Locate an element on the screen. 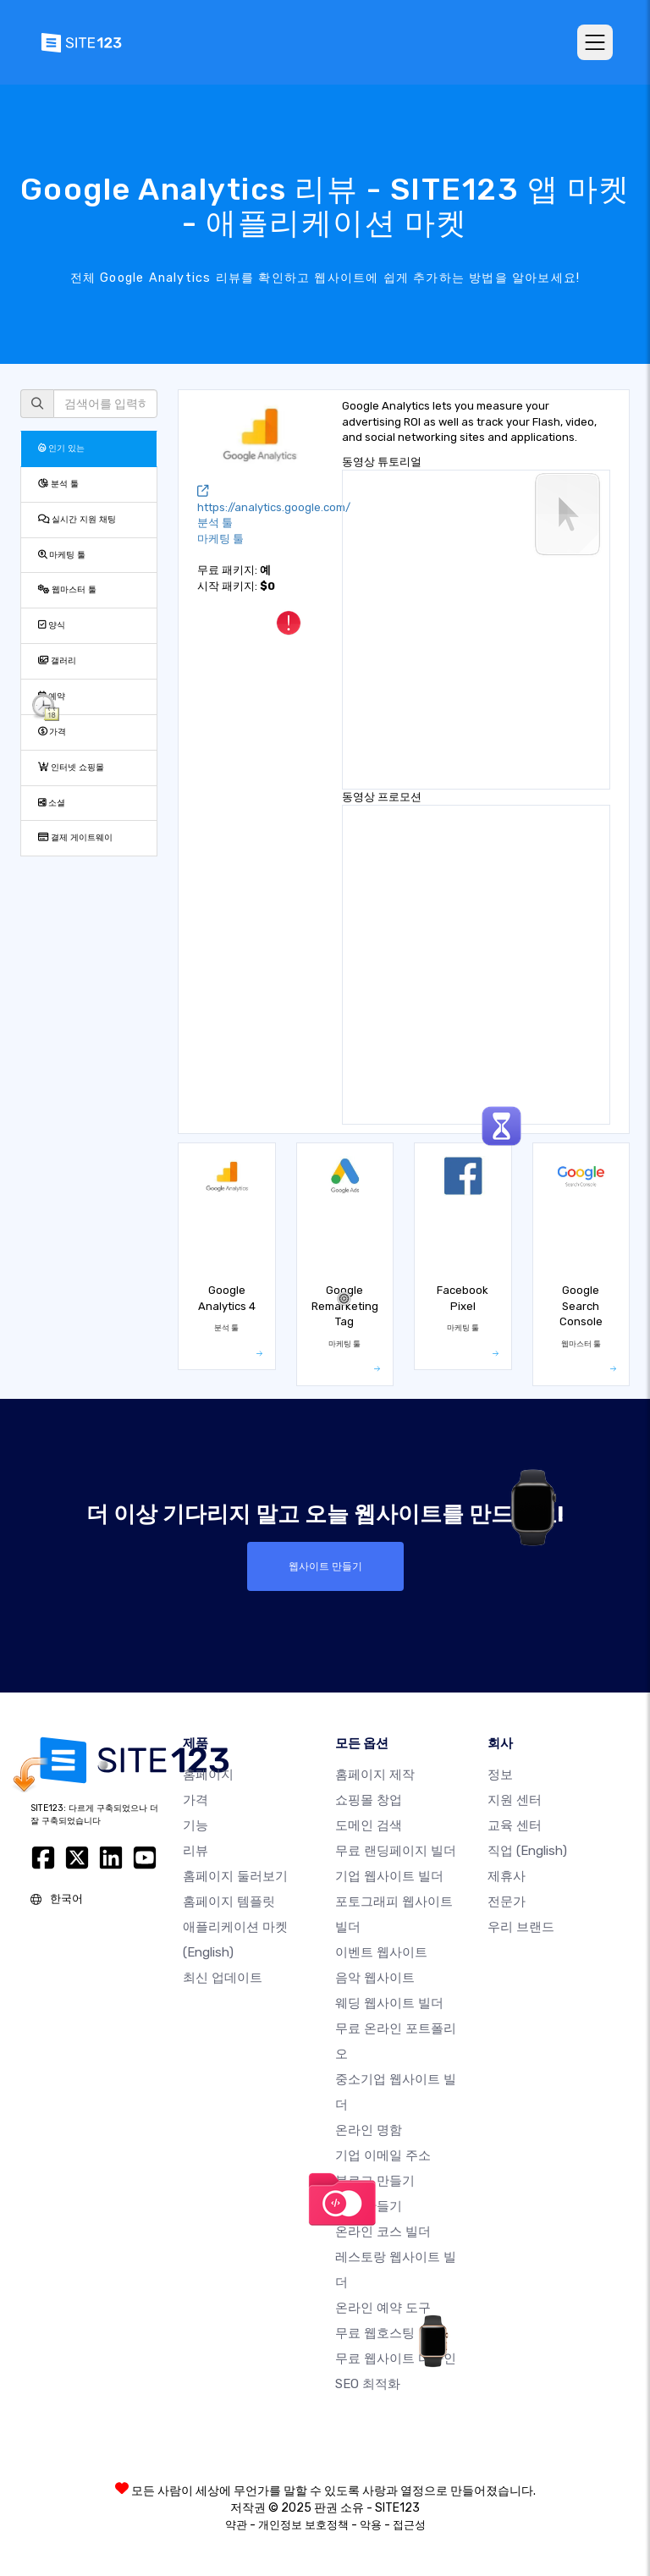 The height and width of the screenshot is (2576, 650). apple watch series 7 device icon is located at coordinates (532, 1507).